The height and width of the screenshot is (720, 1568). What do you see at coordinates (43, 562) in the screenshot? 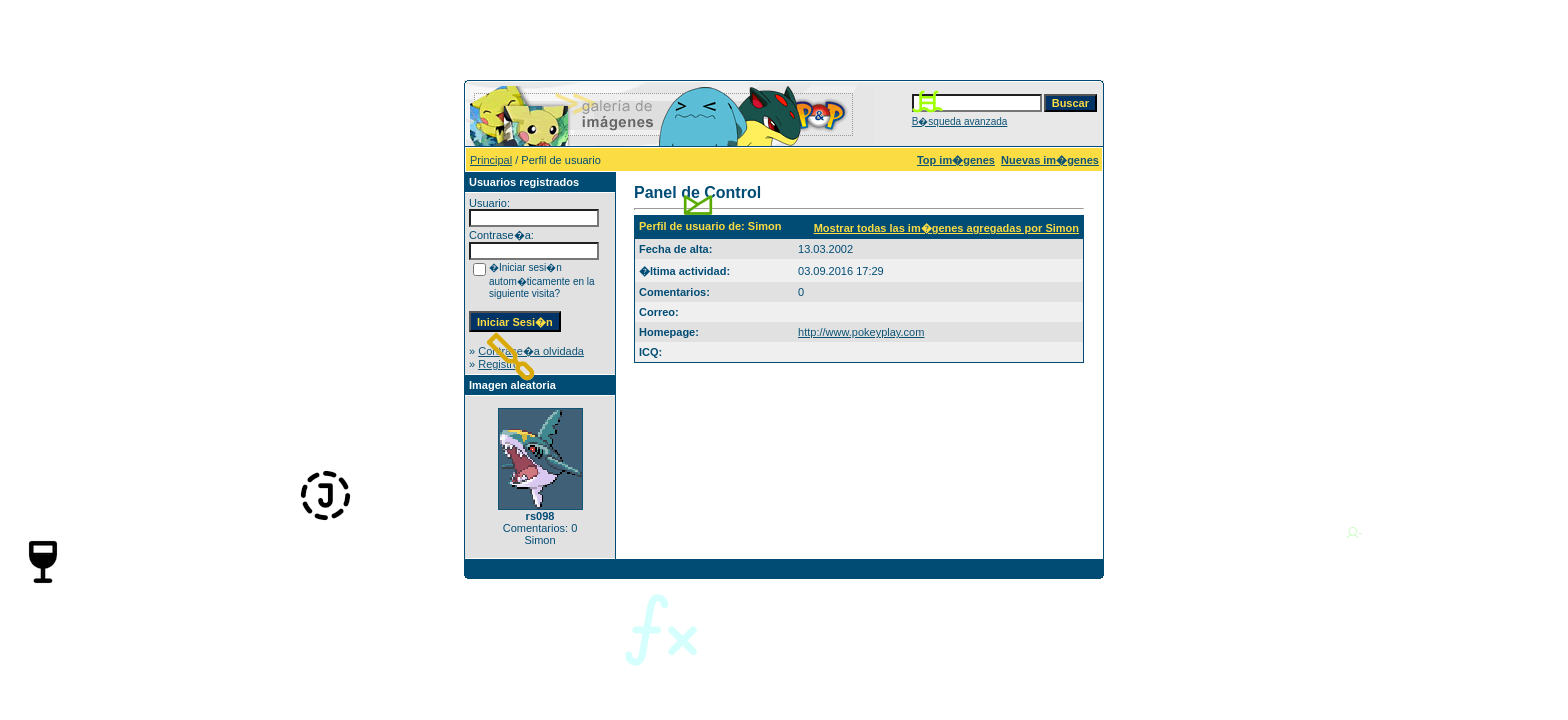
I see `find nearby wine bars or restaurants` at bounding box center [43, 562].